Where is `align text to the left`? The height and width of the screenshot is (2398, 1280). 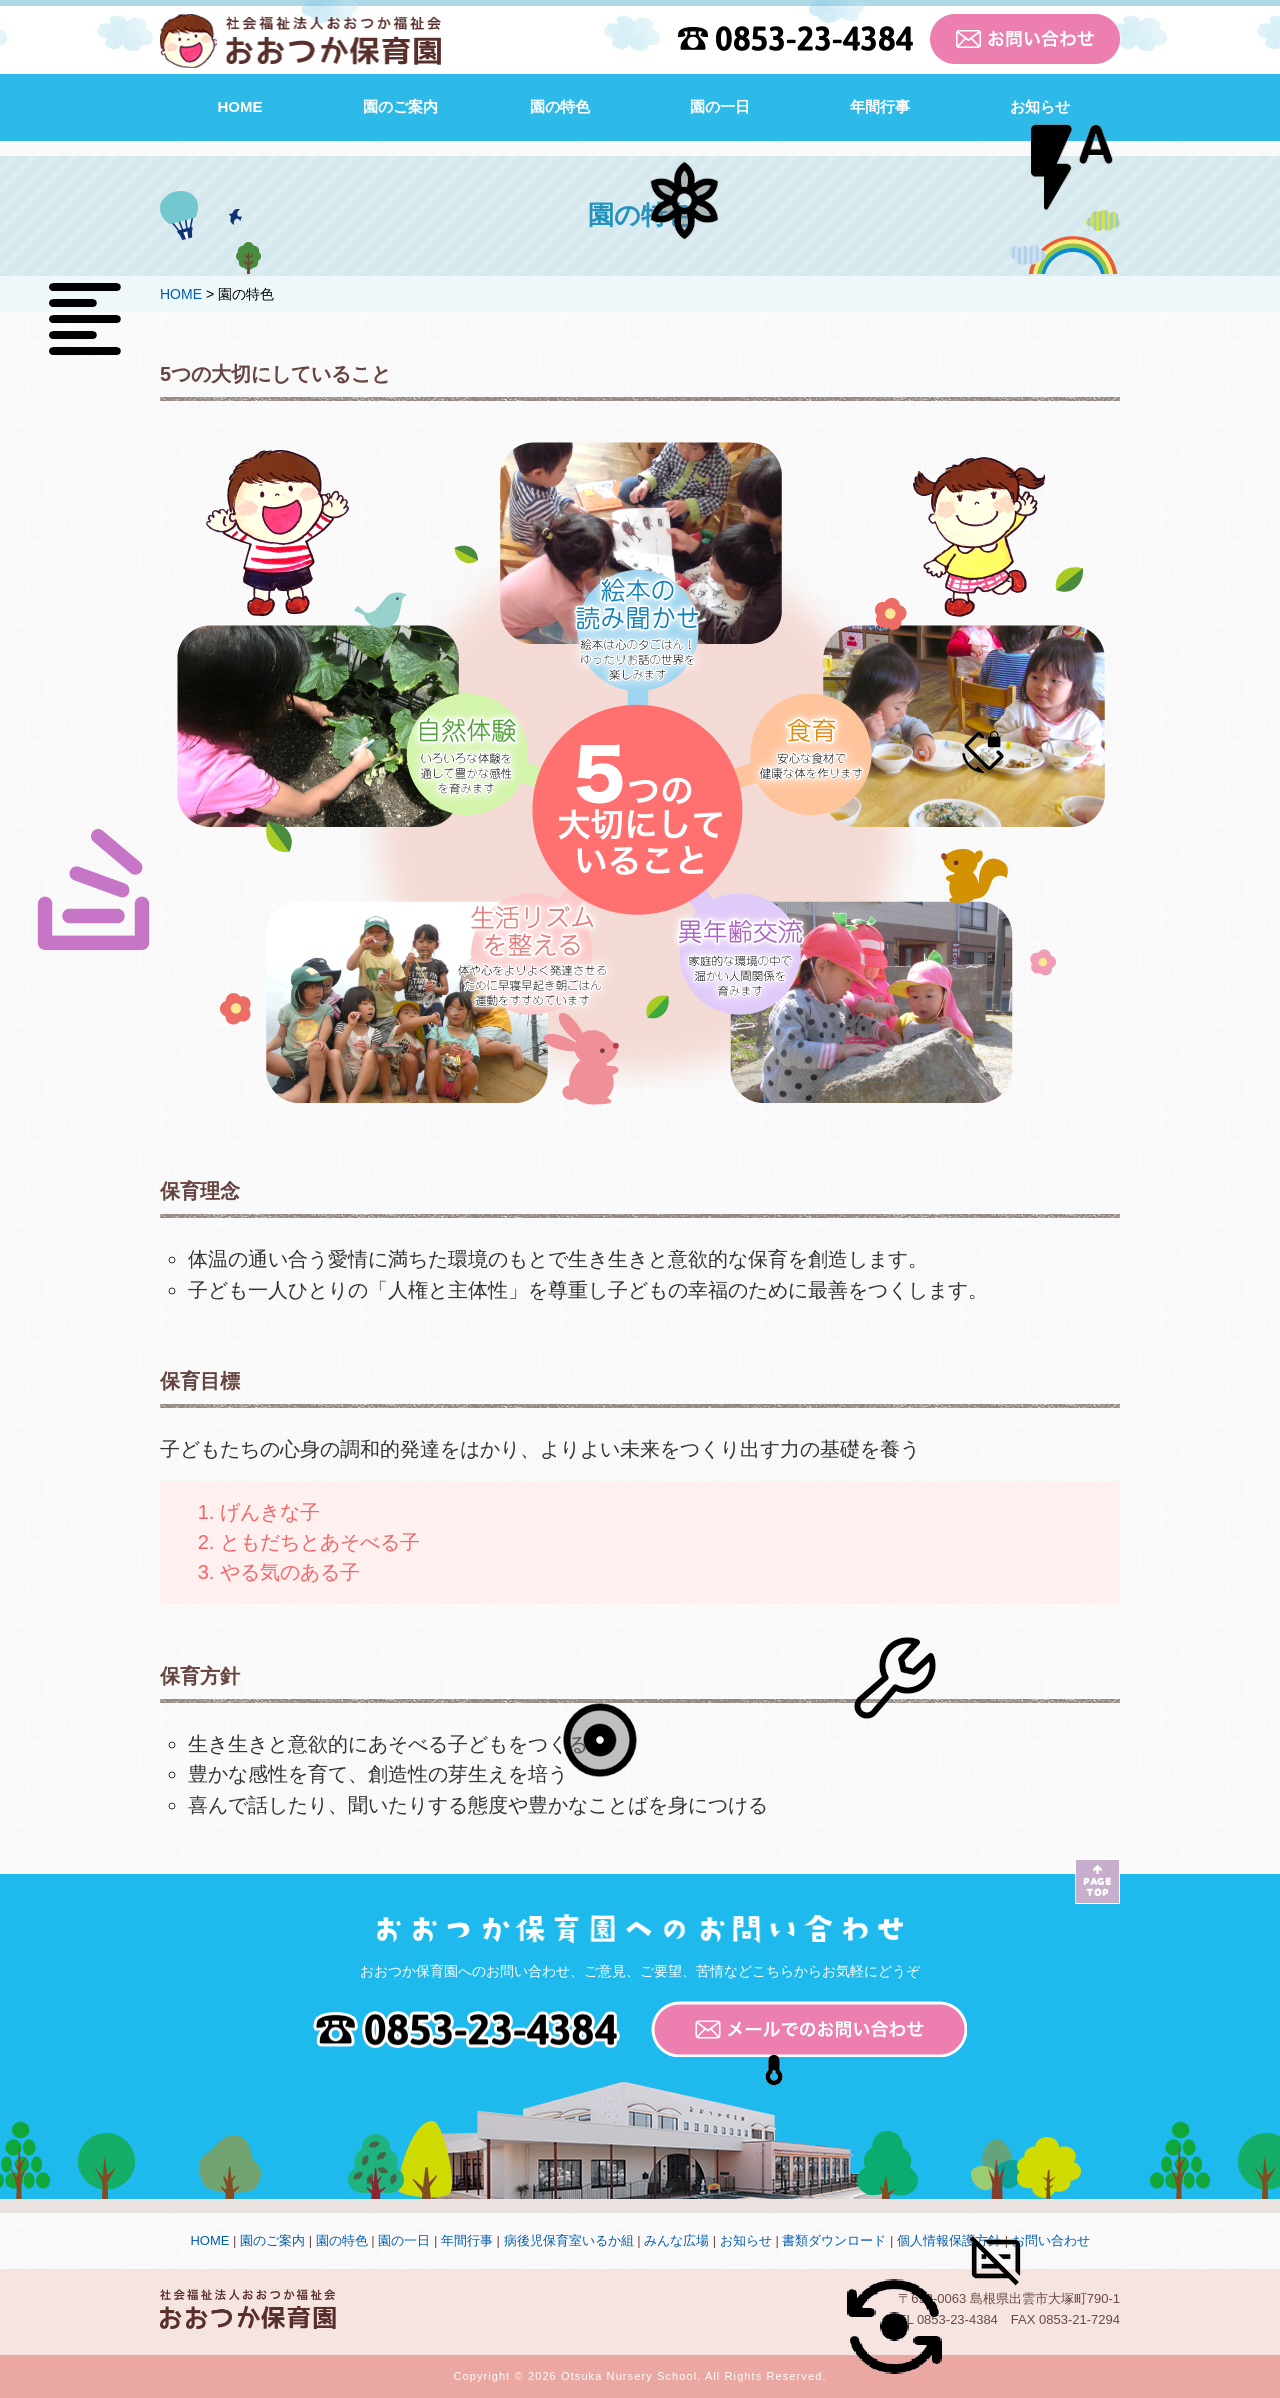 align text to the left is located at coordinates (85, 319).